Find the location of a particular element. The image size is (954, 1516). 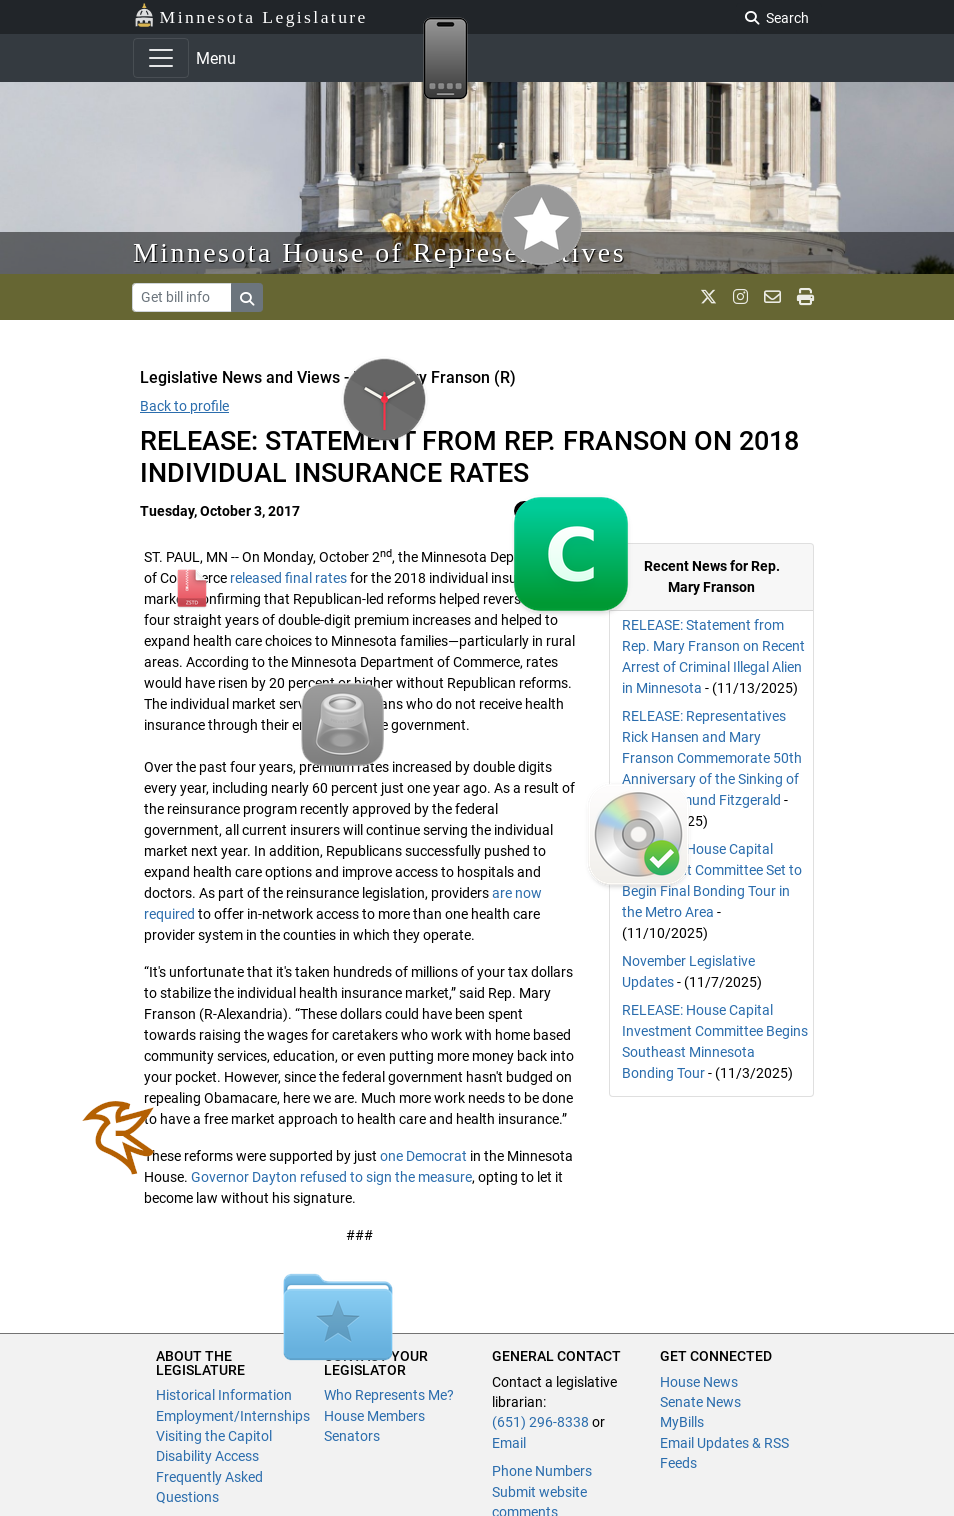

open the clock app is located at coordinates (384, 399).